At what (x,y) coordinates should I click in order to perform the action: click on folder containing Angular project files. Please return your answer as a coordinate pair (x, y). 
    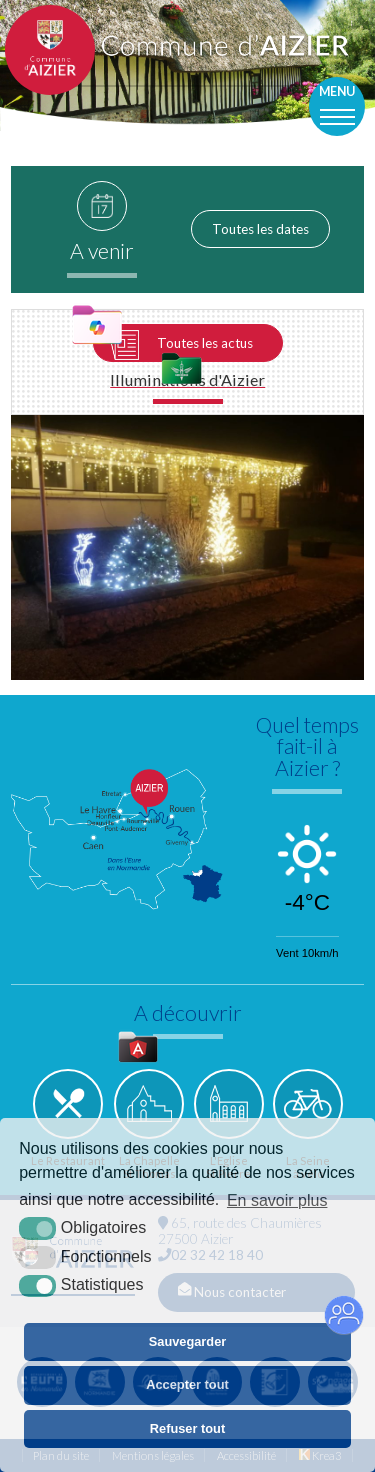
    Looking at the image, I should click on (138, 1048).